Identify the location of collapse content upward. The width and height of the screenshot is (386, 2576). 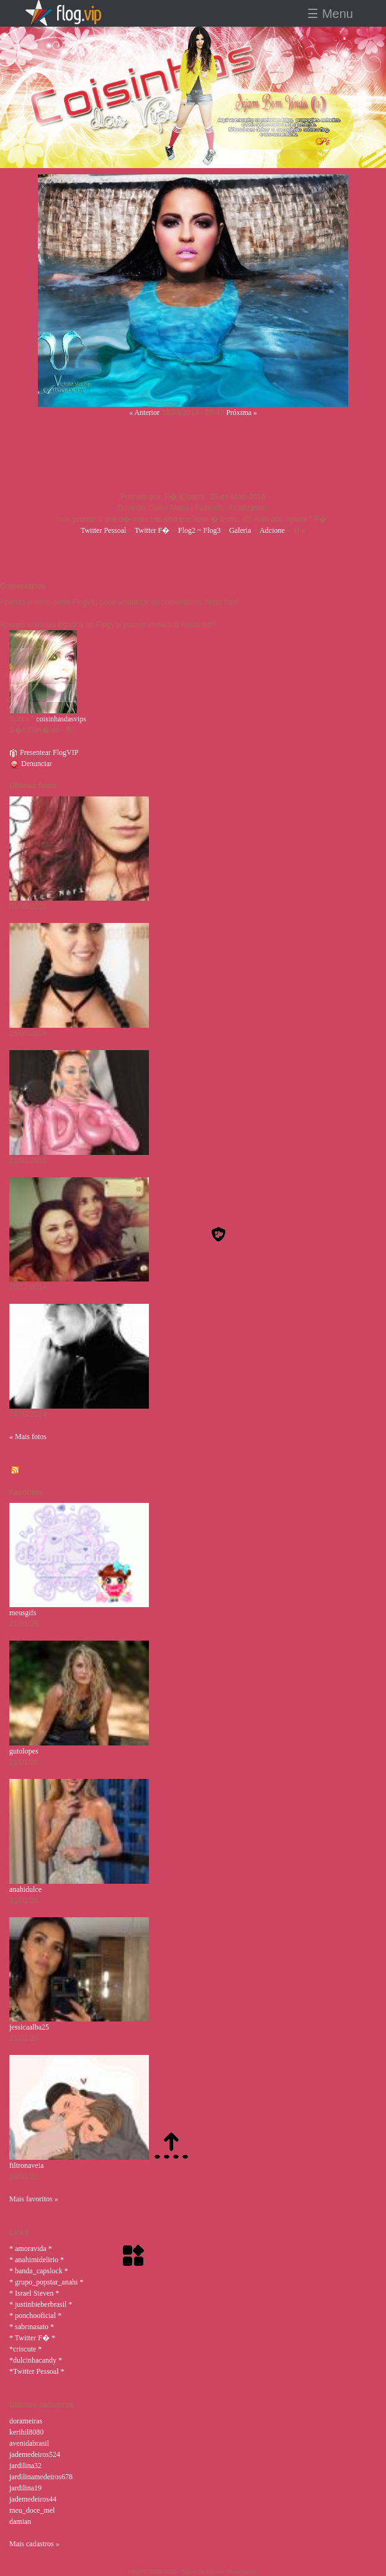
(171, 2147).